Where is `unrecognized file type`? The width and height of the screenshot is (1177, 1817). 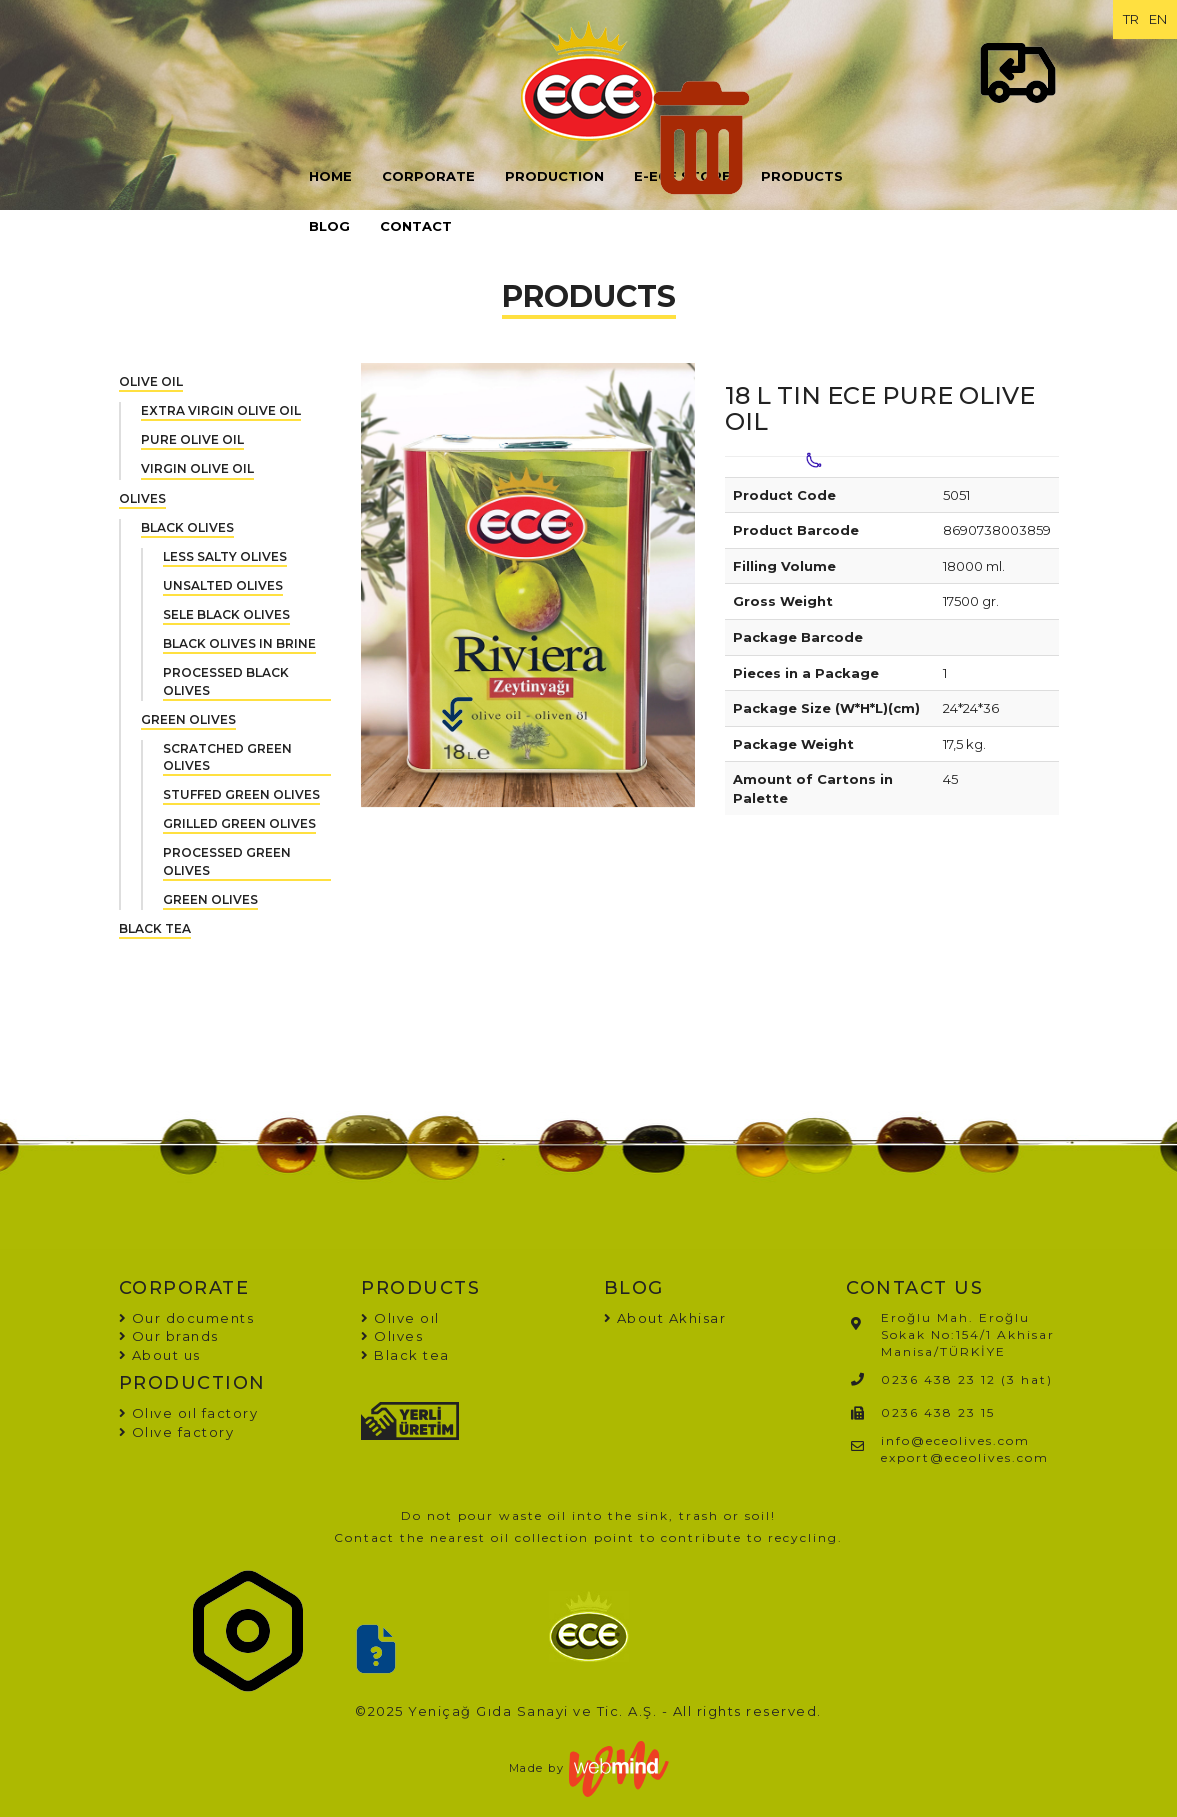 unrecognized file type is located at coordinates (376, 1649).